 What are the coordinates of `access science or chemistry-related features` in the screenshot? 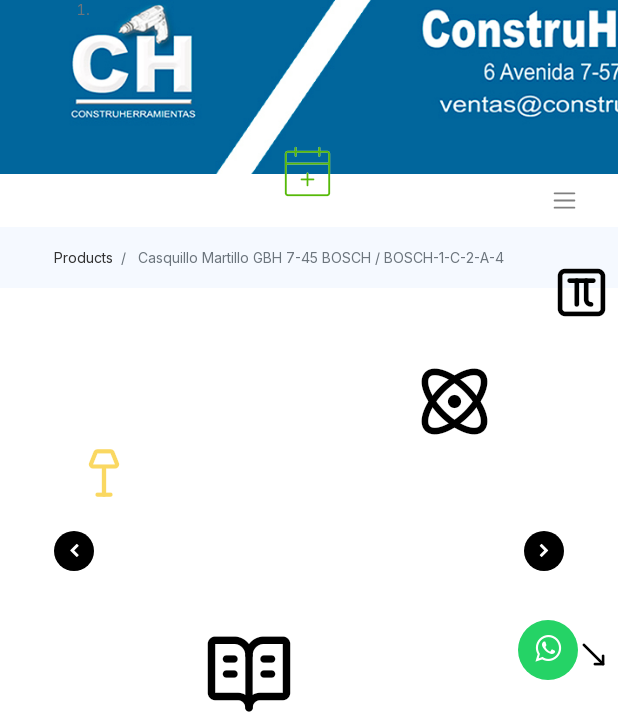 It's located at (454, 401).